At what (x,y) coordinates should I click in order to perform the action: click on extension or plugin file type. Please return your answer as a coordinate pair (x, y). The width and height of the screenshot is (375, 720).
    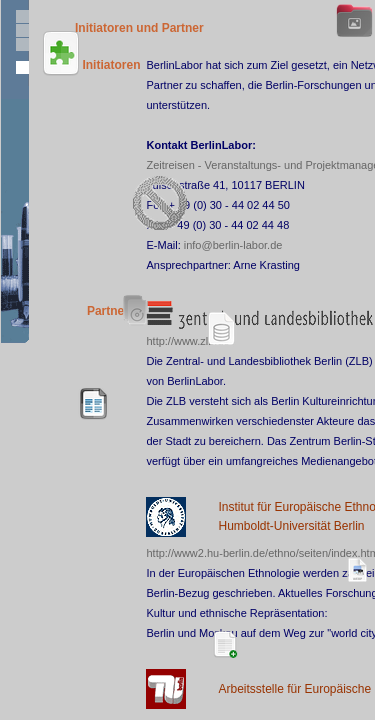
    Looking at the image, I should click on (61, 53).